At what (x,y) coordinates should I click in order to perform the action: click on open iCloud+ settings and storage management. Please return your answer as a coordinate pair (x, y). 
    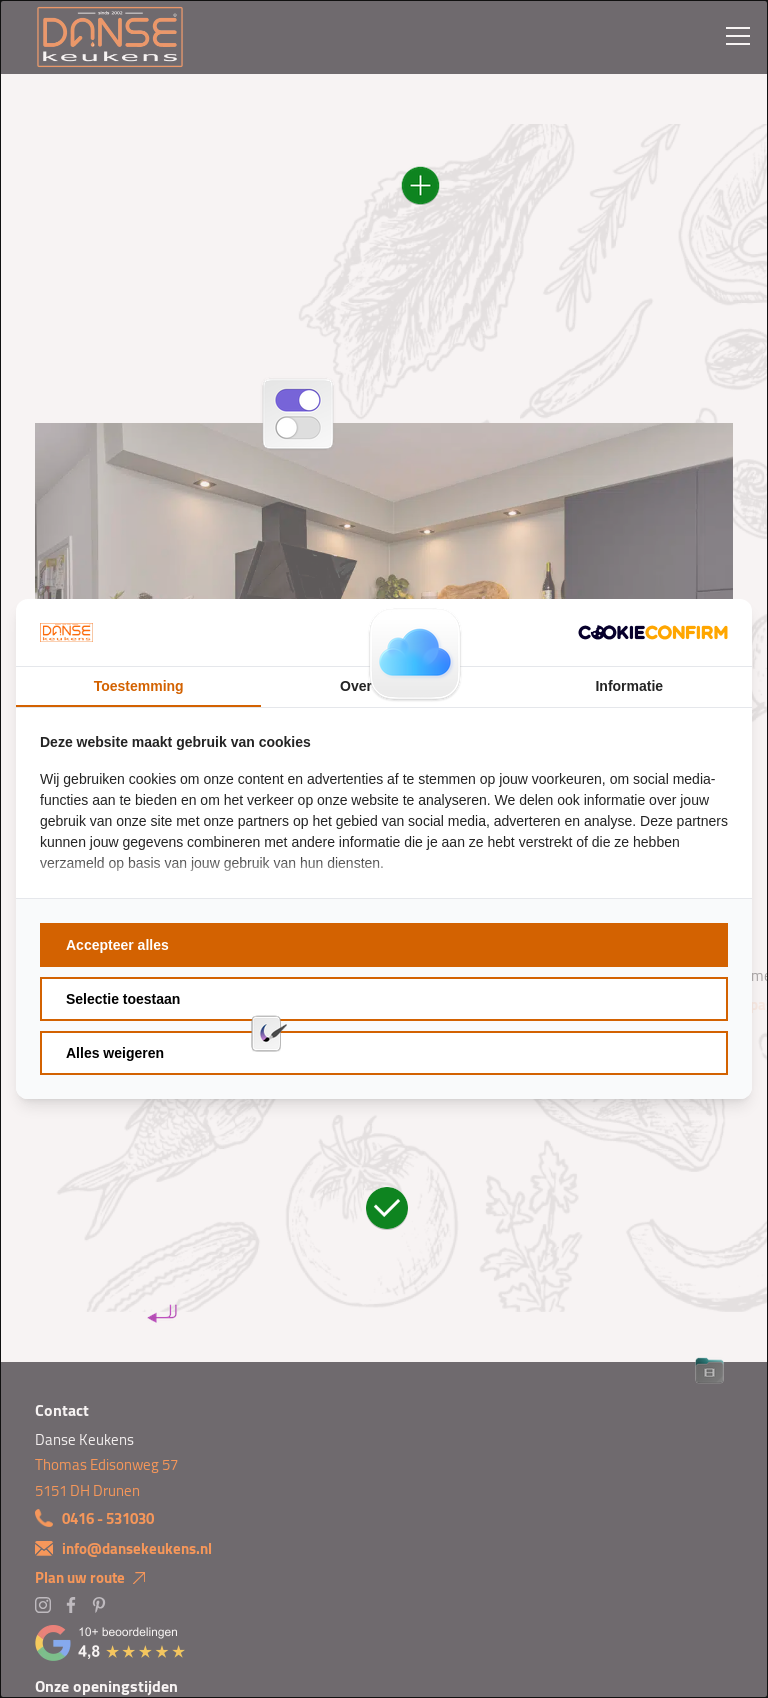
    Looking at the image, I should click on (415, 654).